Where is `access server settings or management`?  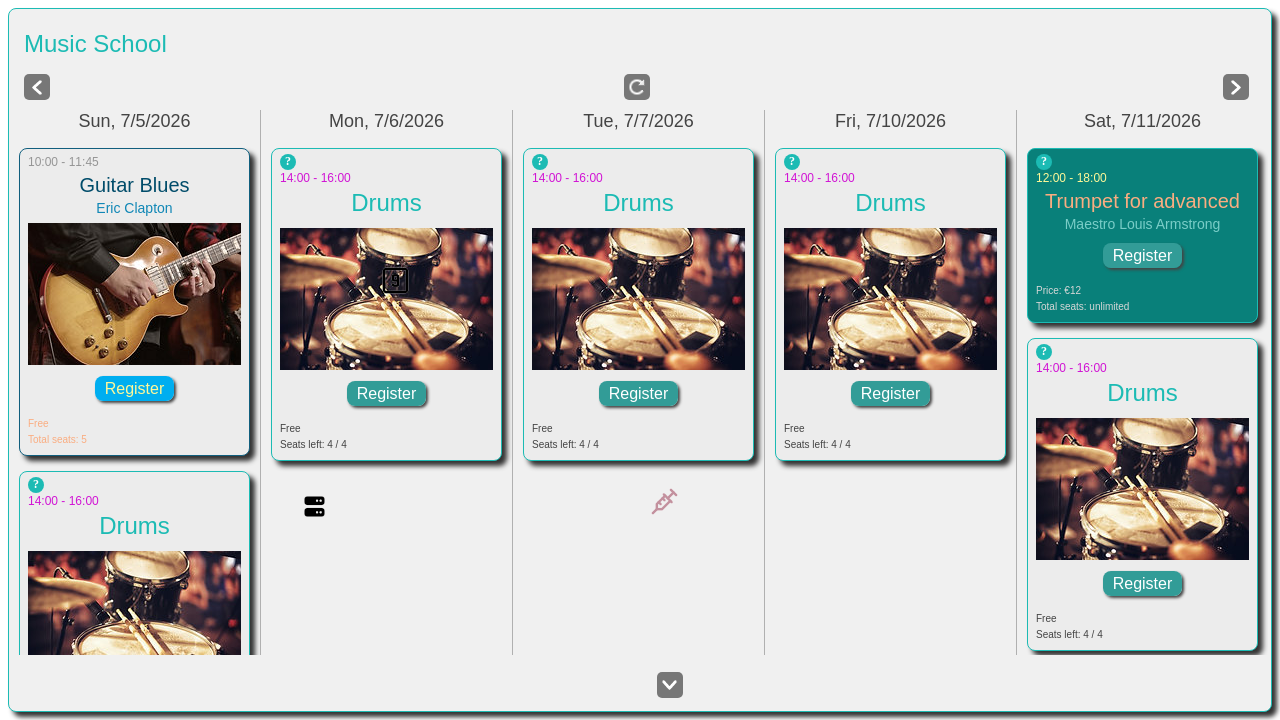
access server settings or management is located at coordinates (314, 506).